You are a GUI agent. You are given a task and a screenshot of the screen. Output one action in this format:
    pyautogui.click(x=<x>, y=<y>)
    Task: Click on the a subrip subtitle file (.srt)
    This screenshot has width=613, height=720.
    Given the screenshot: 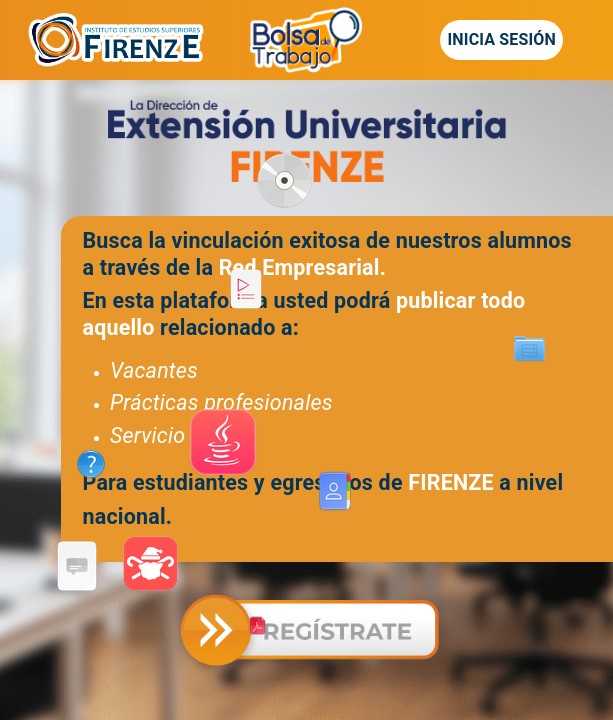 What is the action you would take?
    pyautogui.click(x=77, y=566)
    